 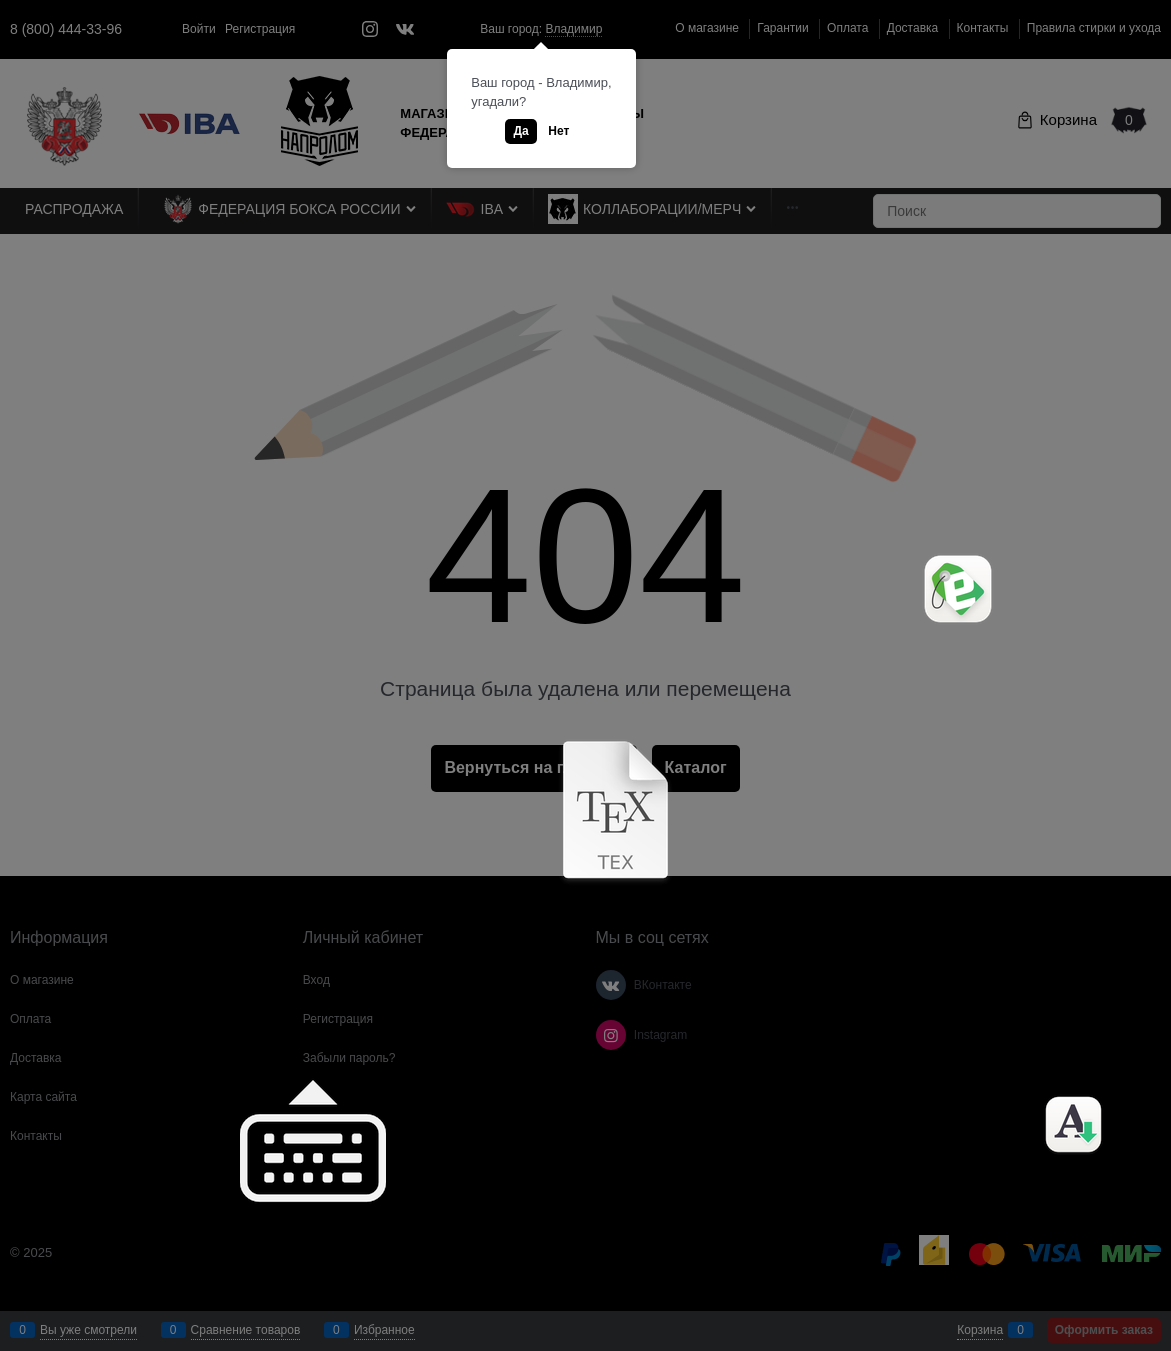 I want to click on show virtual keyboard, so click(x=313, y=1141).